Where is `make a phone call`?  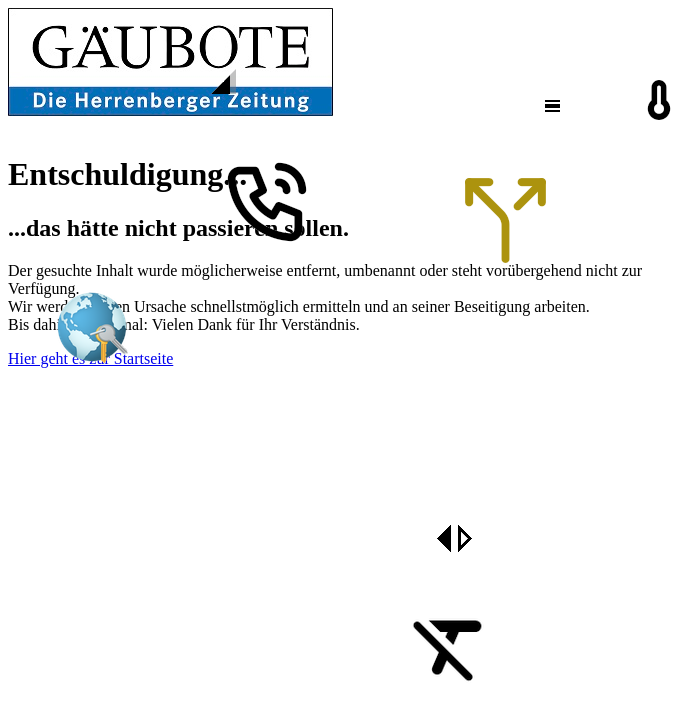 make a phone call is located at coordinates (267, 202).